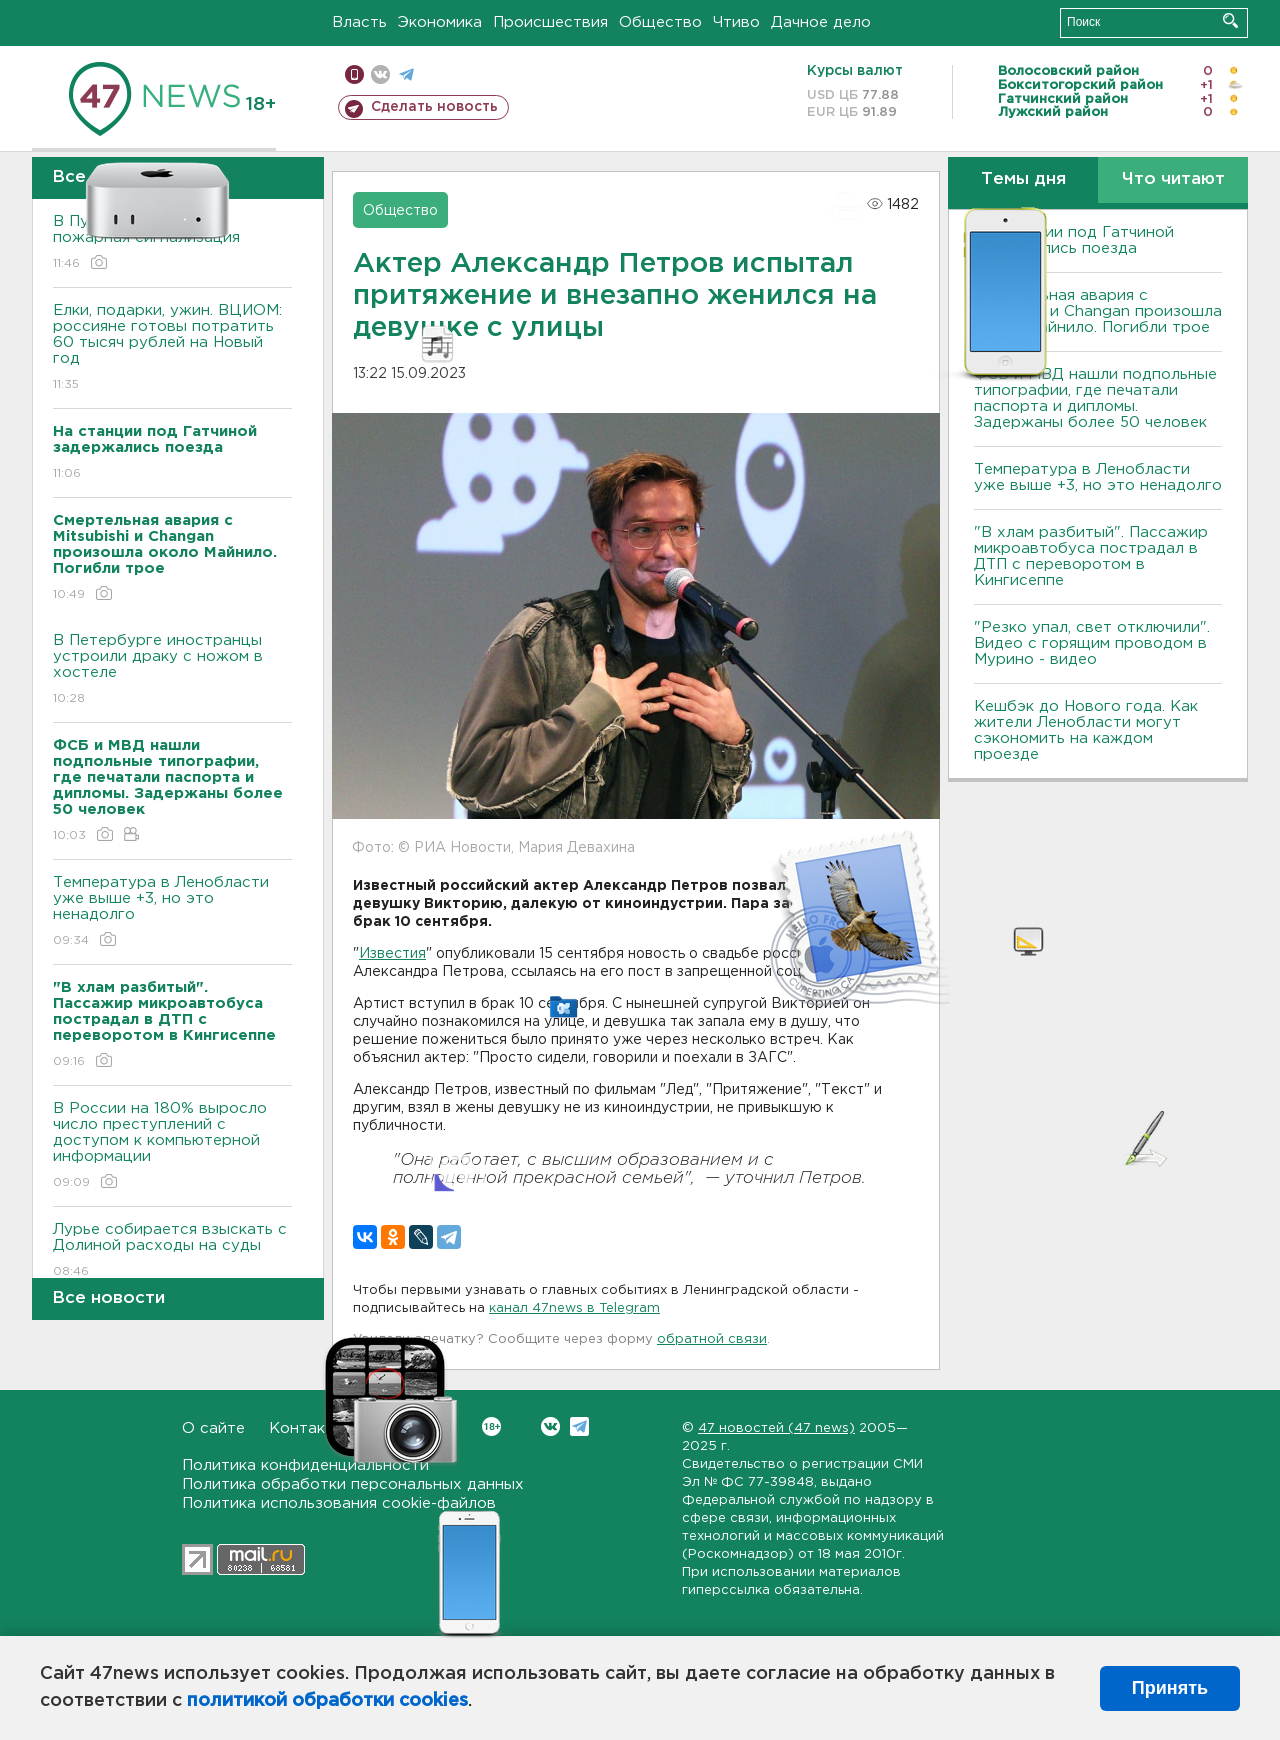 This screenshot has width=1280, height=1740. I want to click on set text direction to left-to-right, so click(1144, 1139).